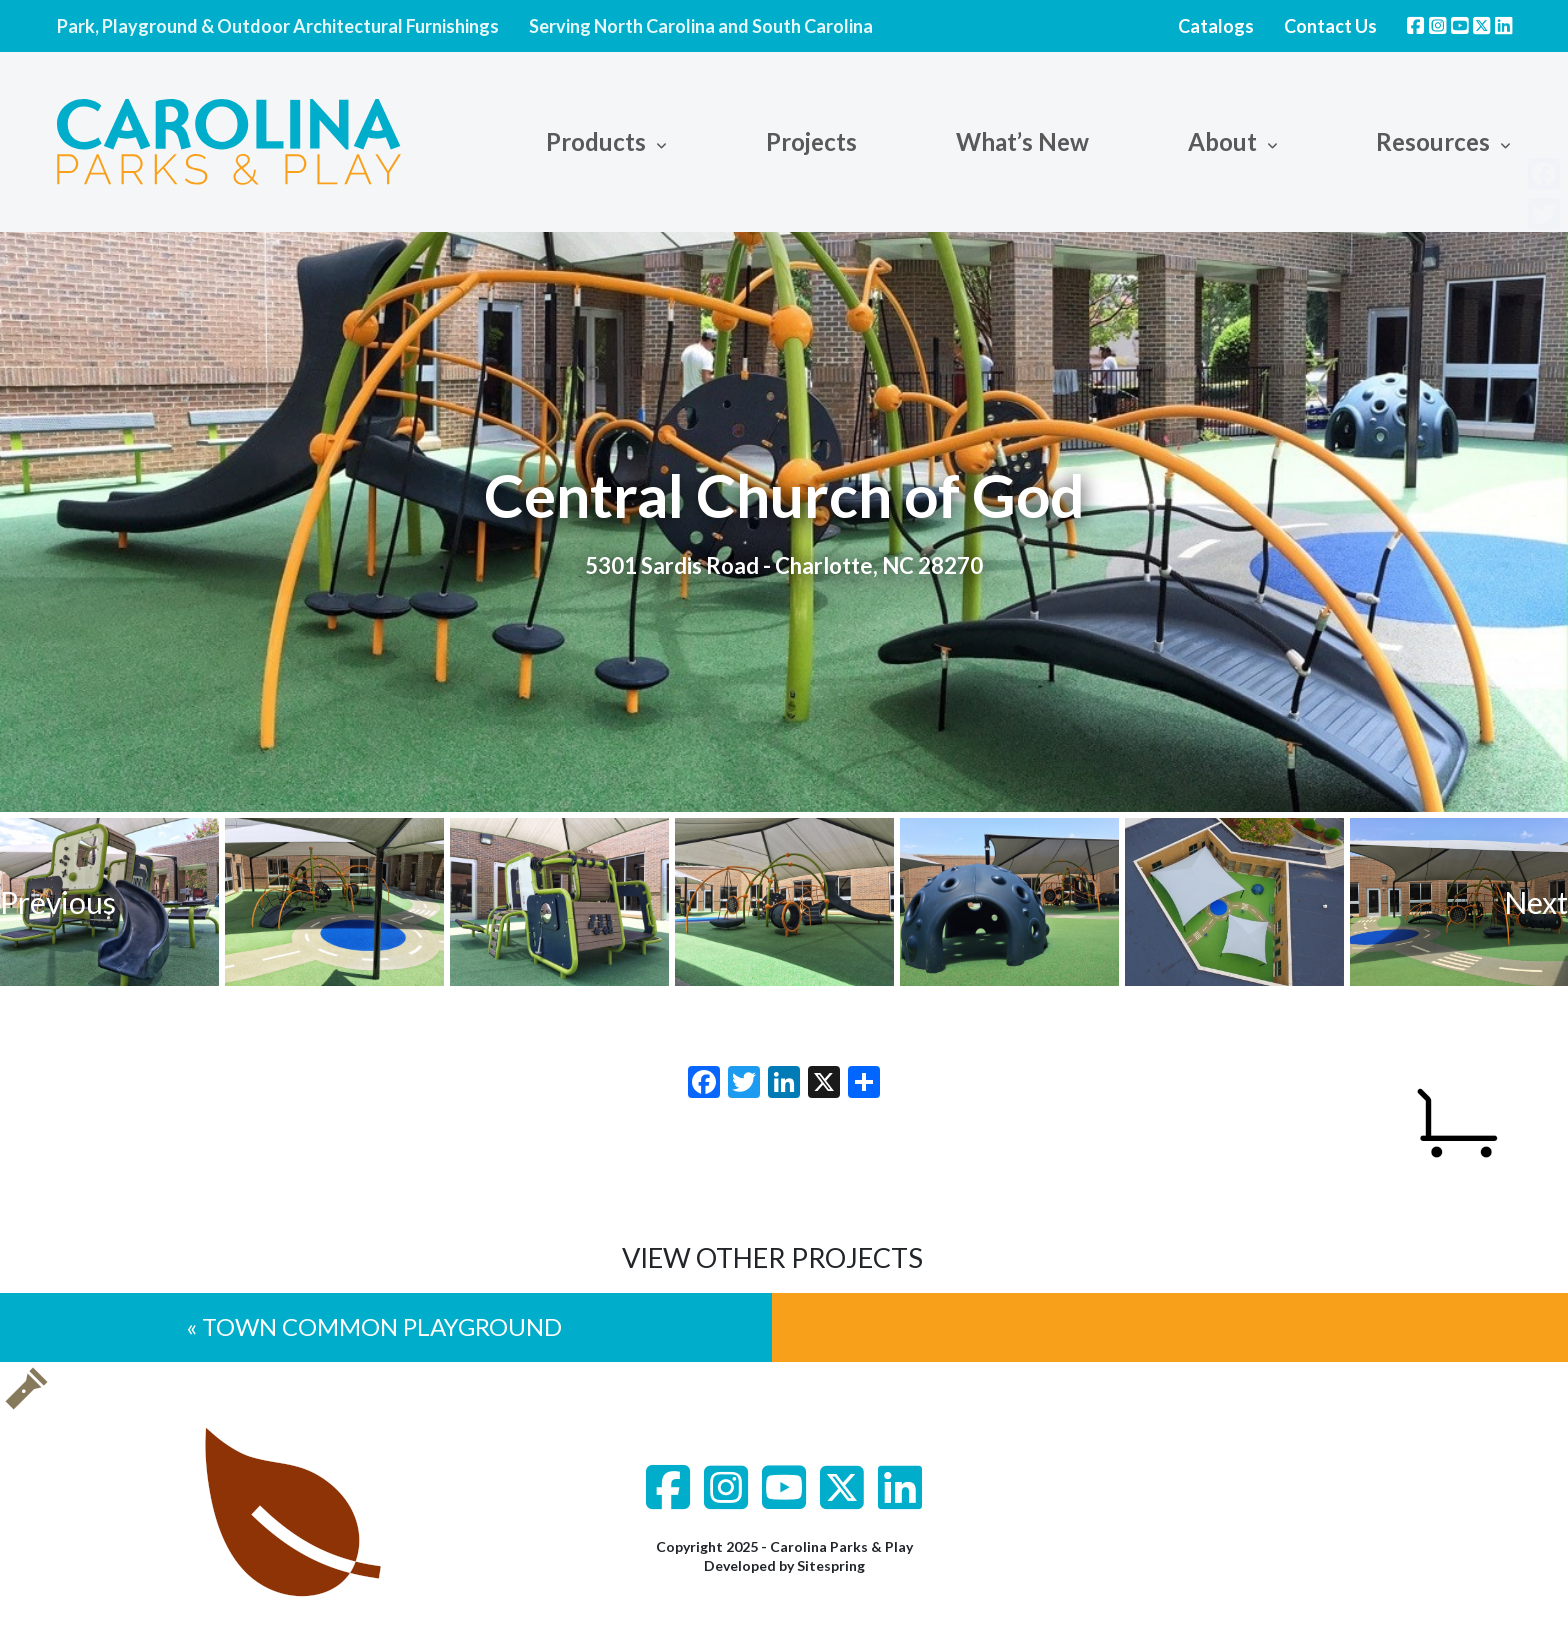  I want to click on toggle flashlight on/off, so click(26, 1388).